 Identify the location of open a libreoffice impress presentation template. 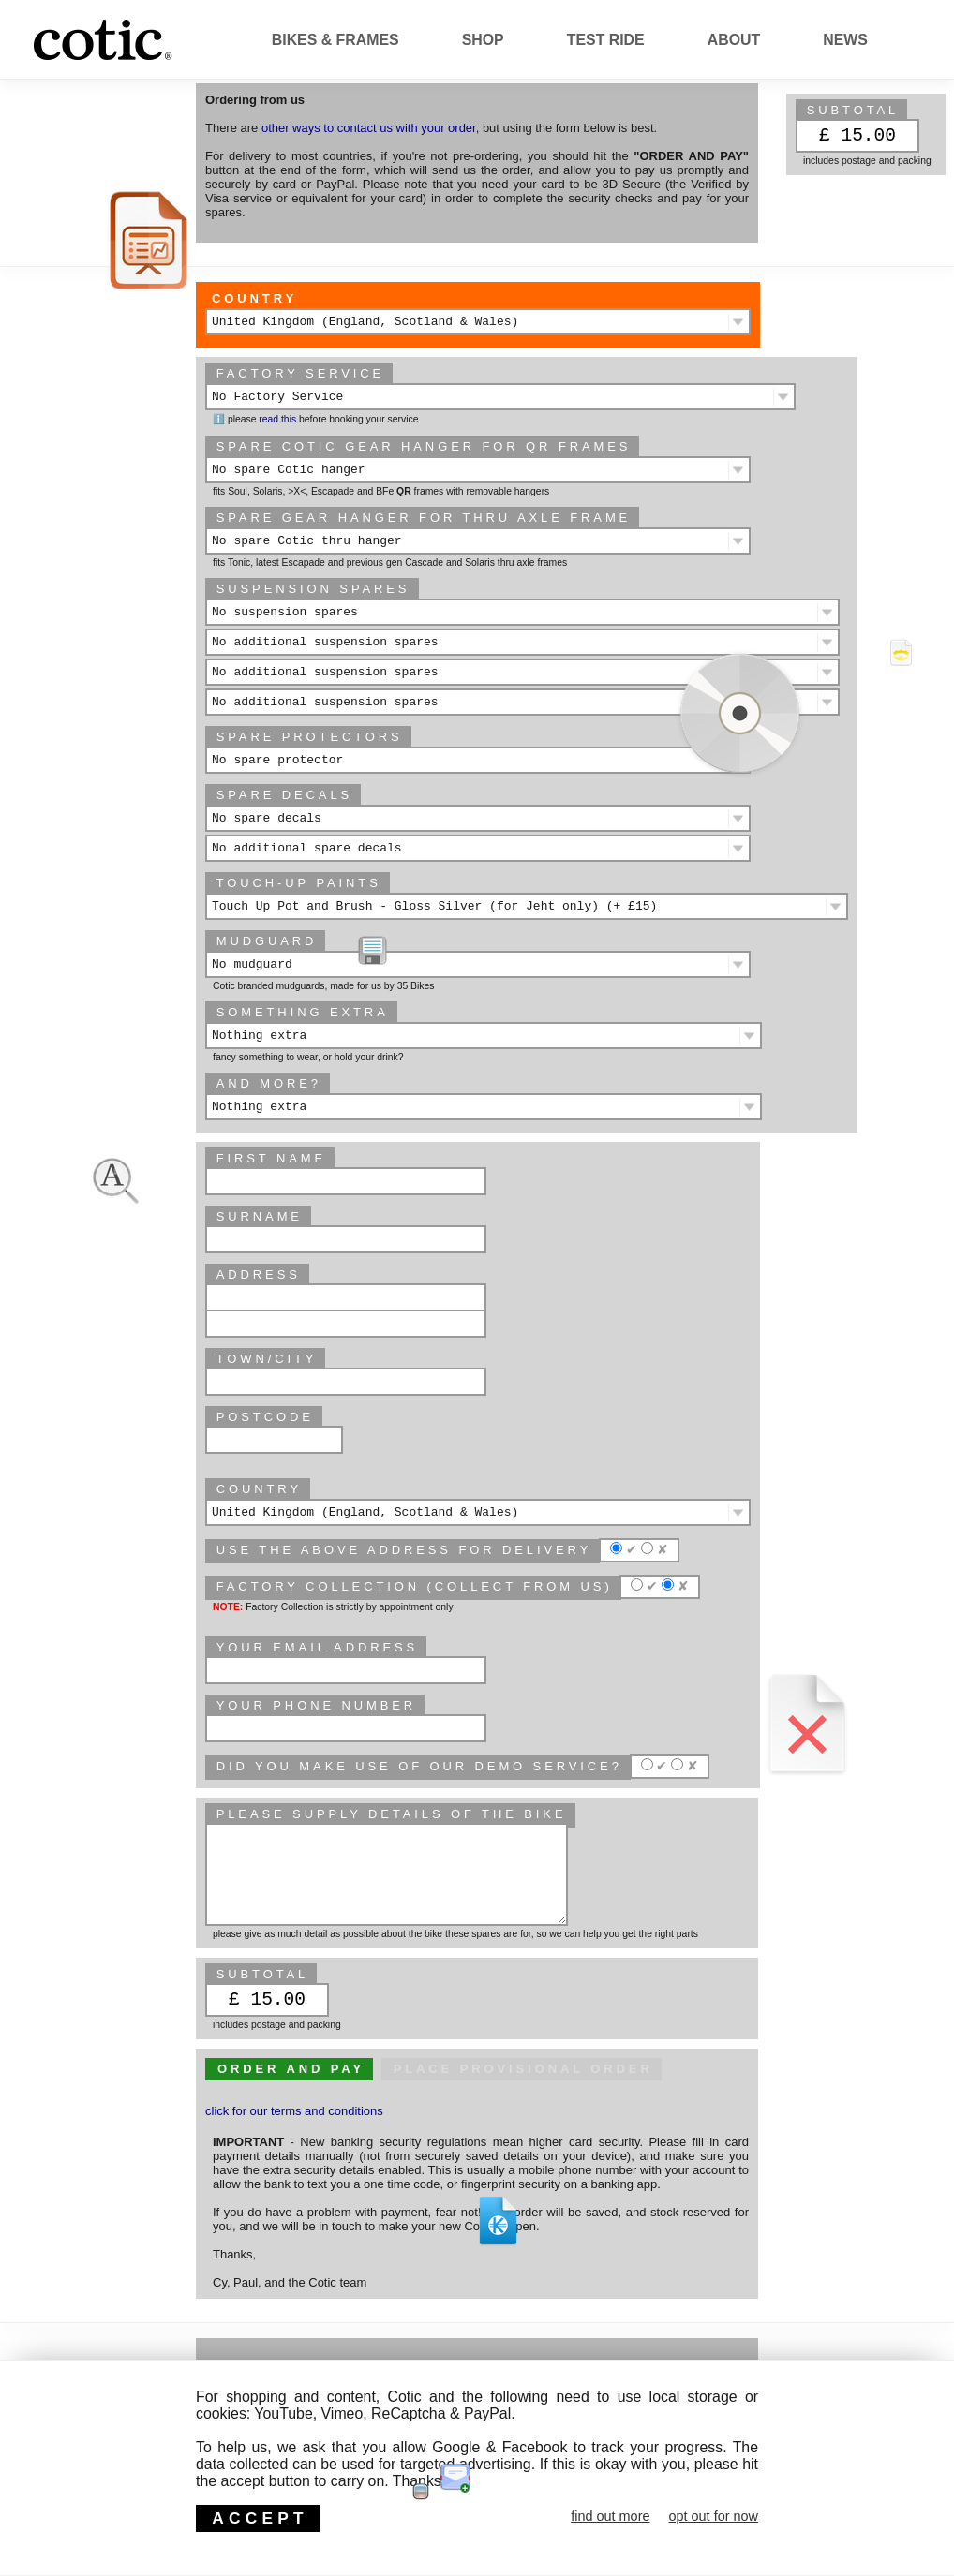
(148, 240).